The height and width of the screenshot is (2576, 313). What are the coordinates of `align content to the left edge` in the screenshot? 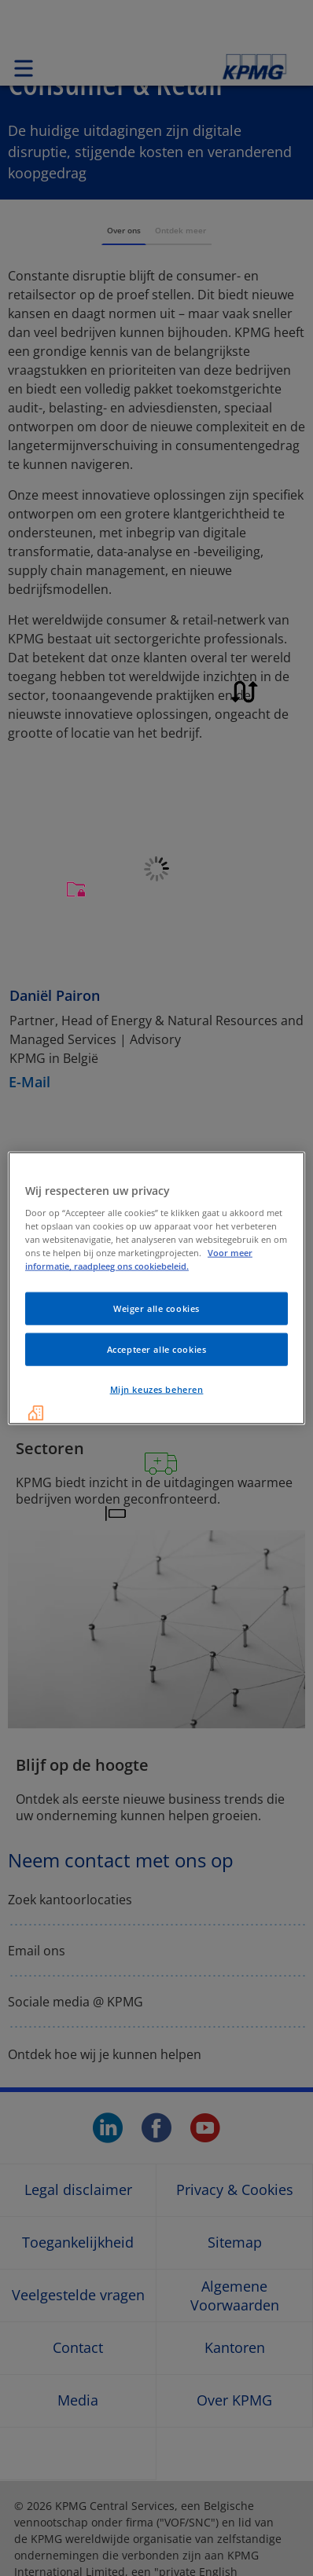 It's located at (115, 1513).